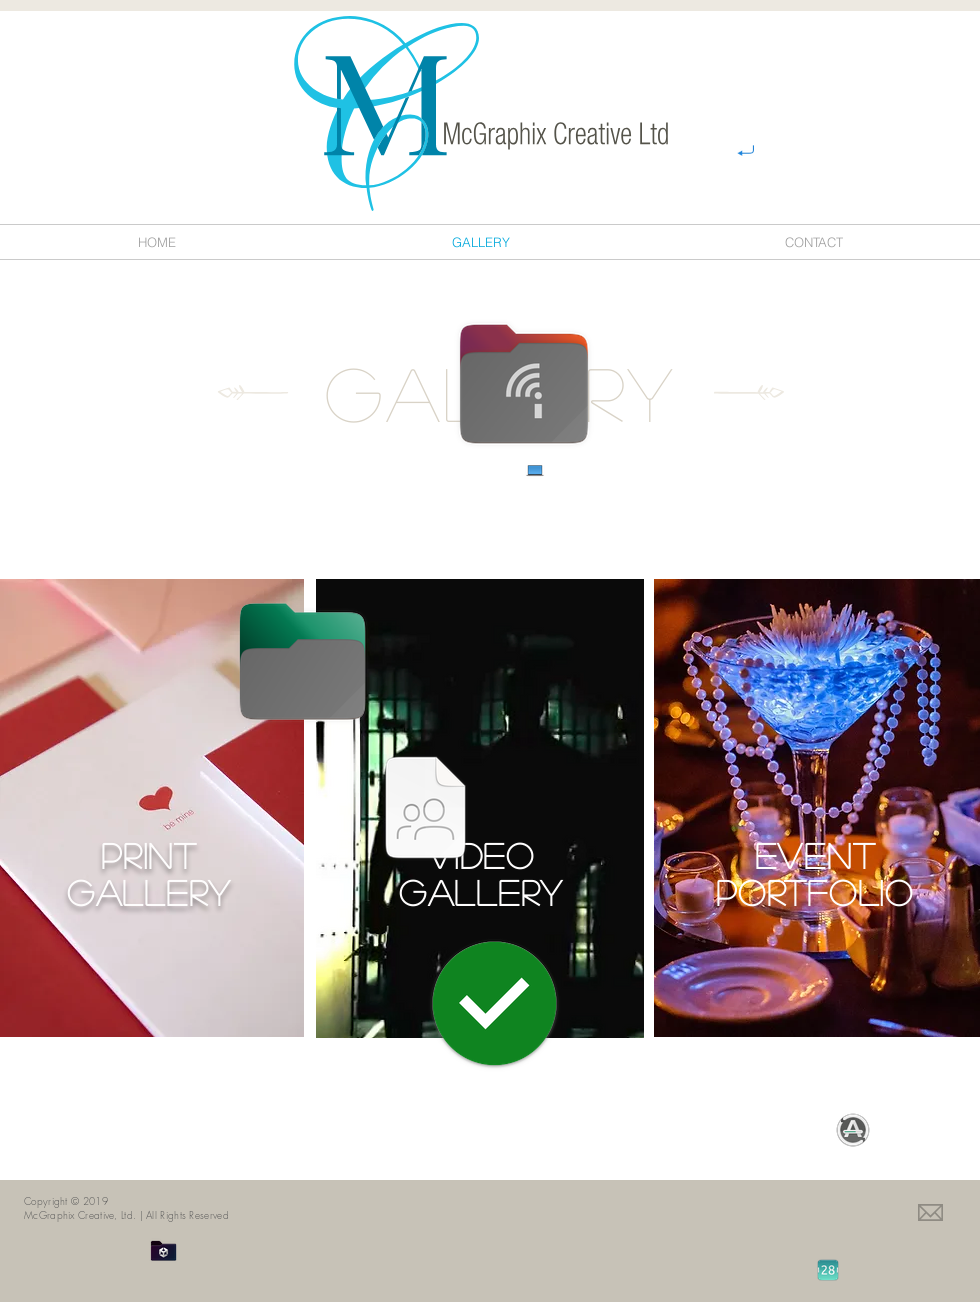 This screenshot has width=980, height=1302. I want to click on open unity project files folder, so click(163, 1251).